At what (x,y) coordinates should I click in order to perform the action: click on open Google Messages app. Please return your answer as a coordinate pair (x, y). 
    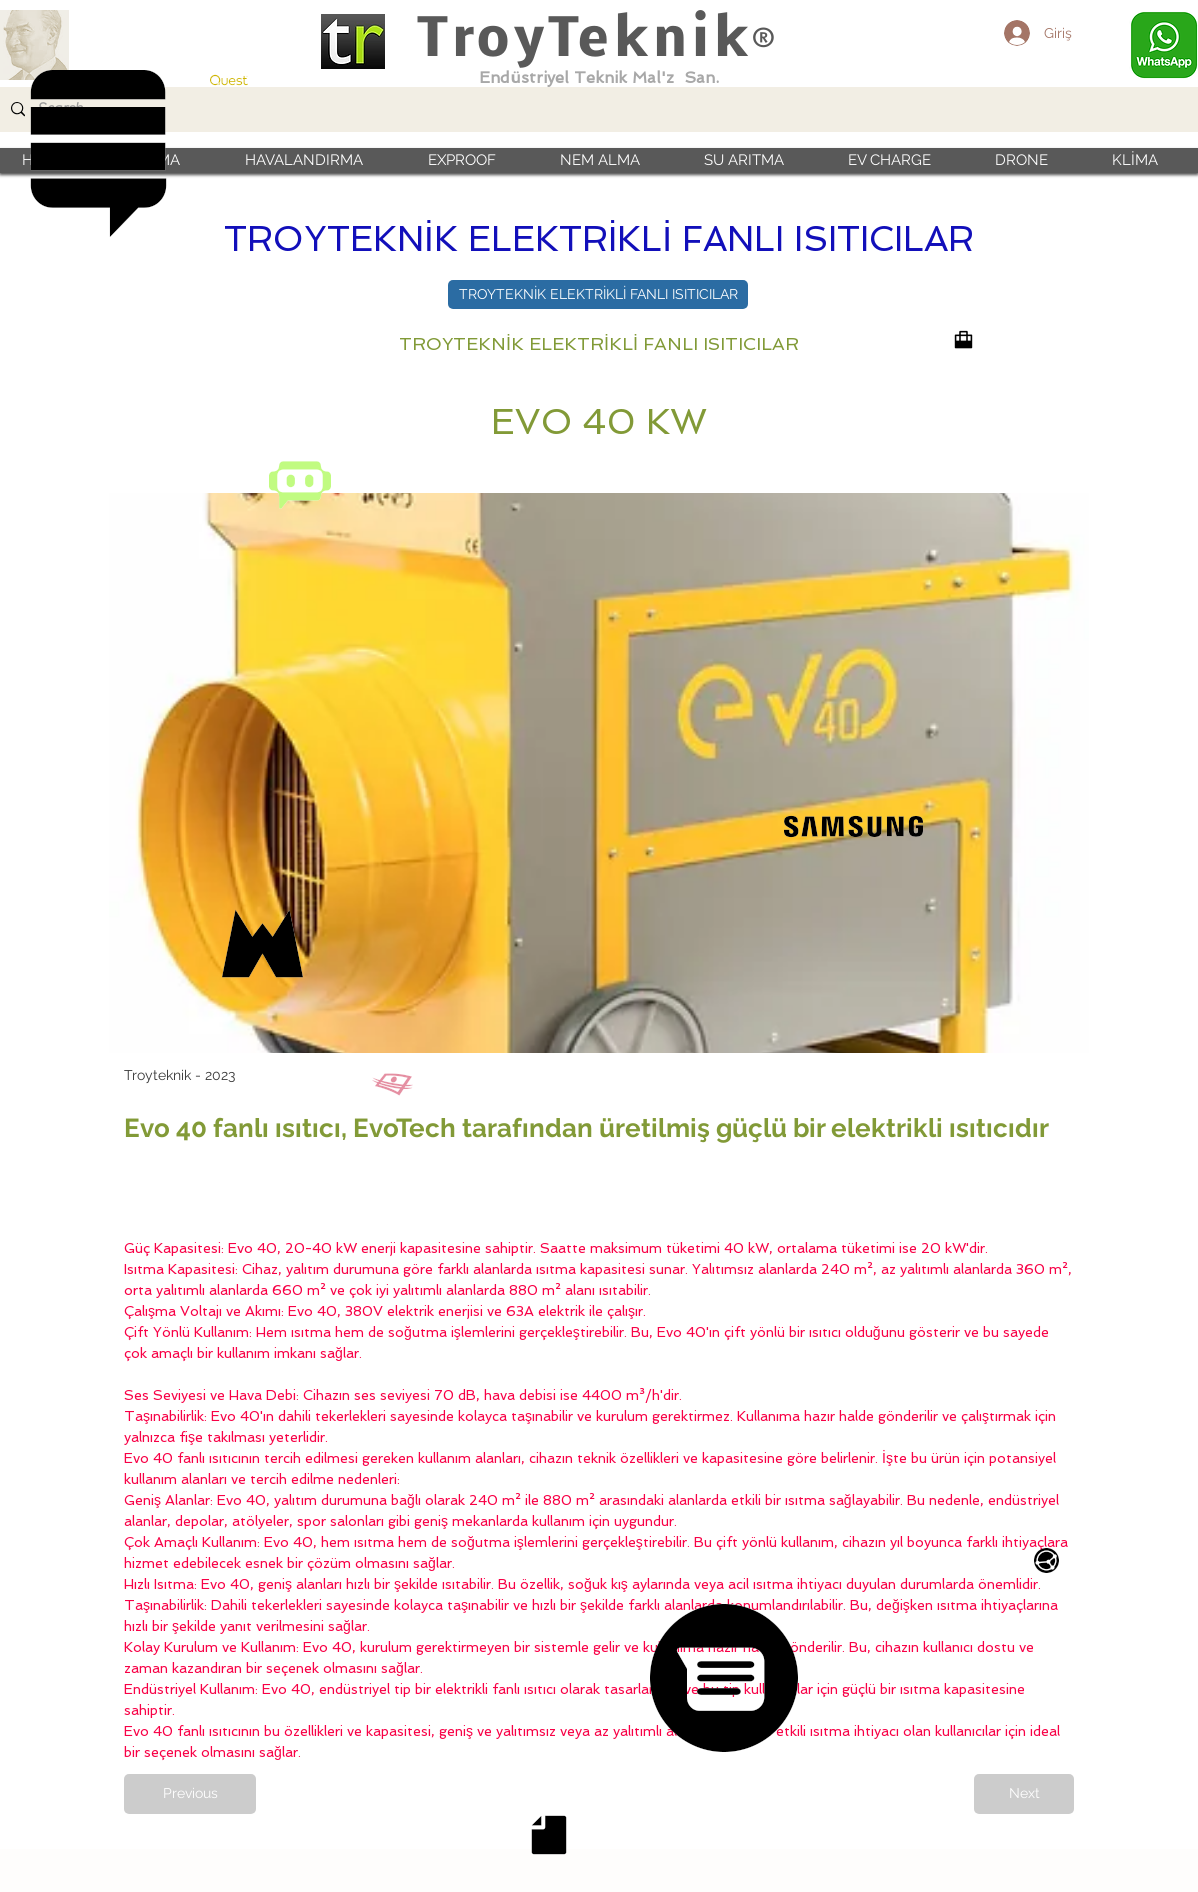
    Looking at the image, I should click on (724, 1678).